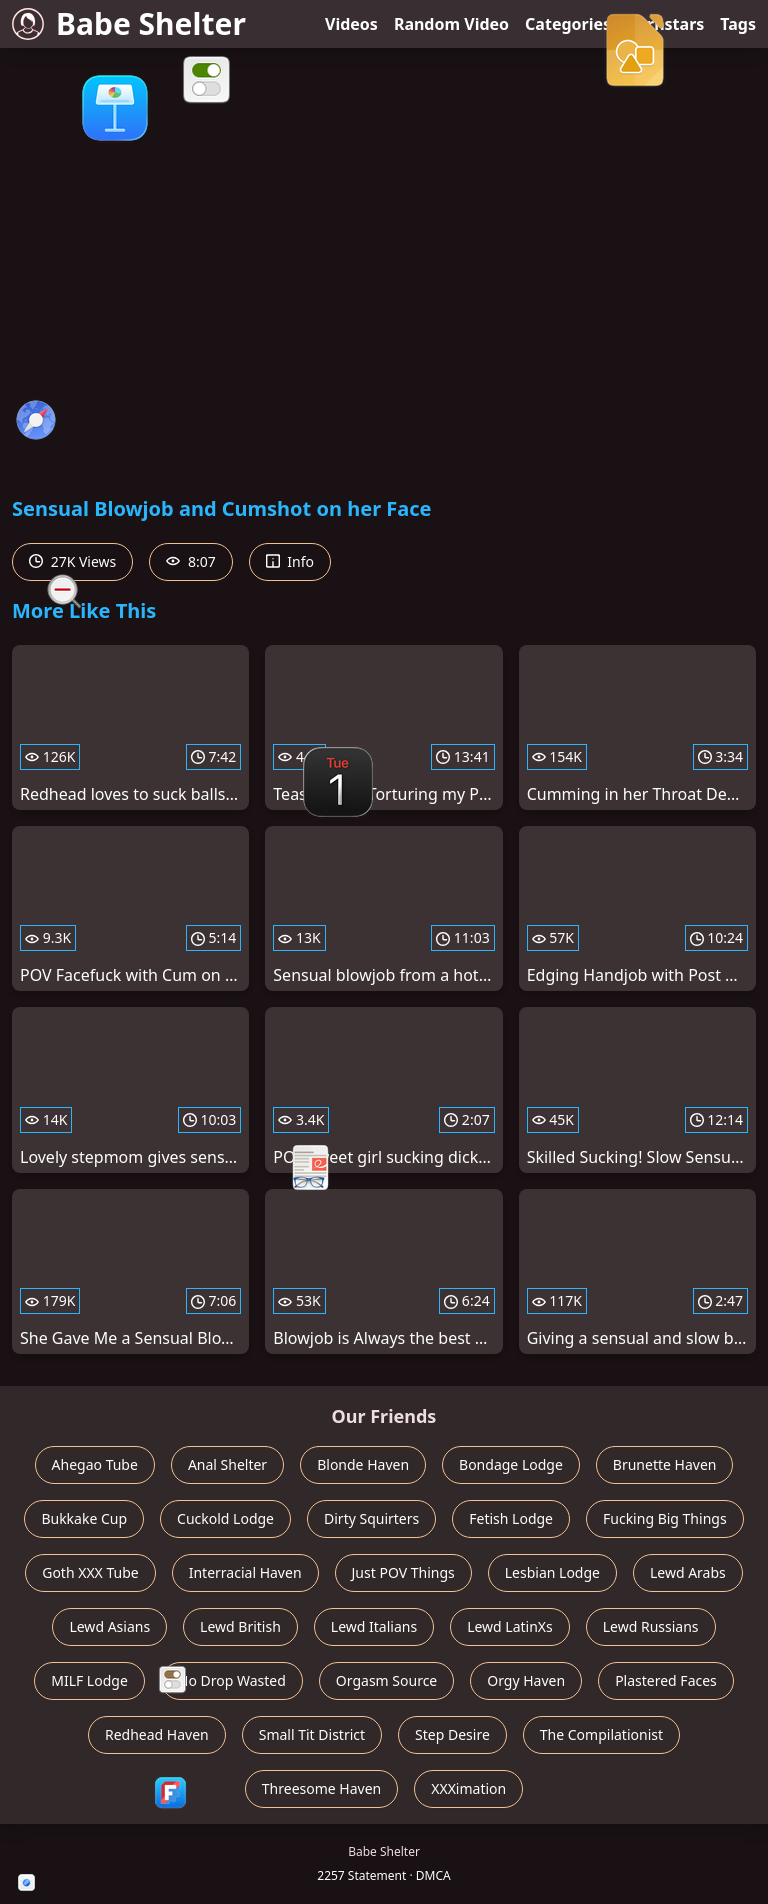 This screenshot has width=768, height=1904. What do you see at coordinates (170, 1792) in the screenshot?
I see `open FreeCAD application` at bounding box center [170, 1792].